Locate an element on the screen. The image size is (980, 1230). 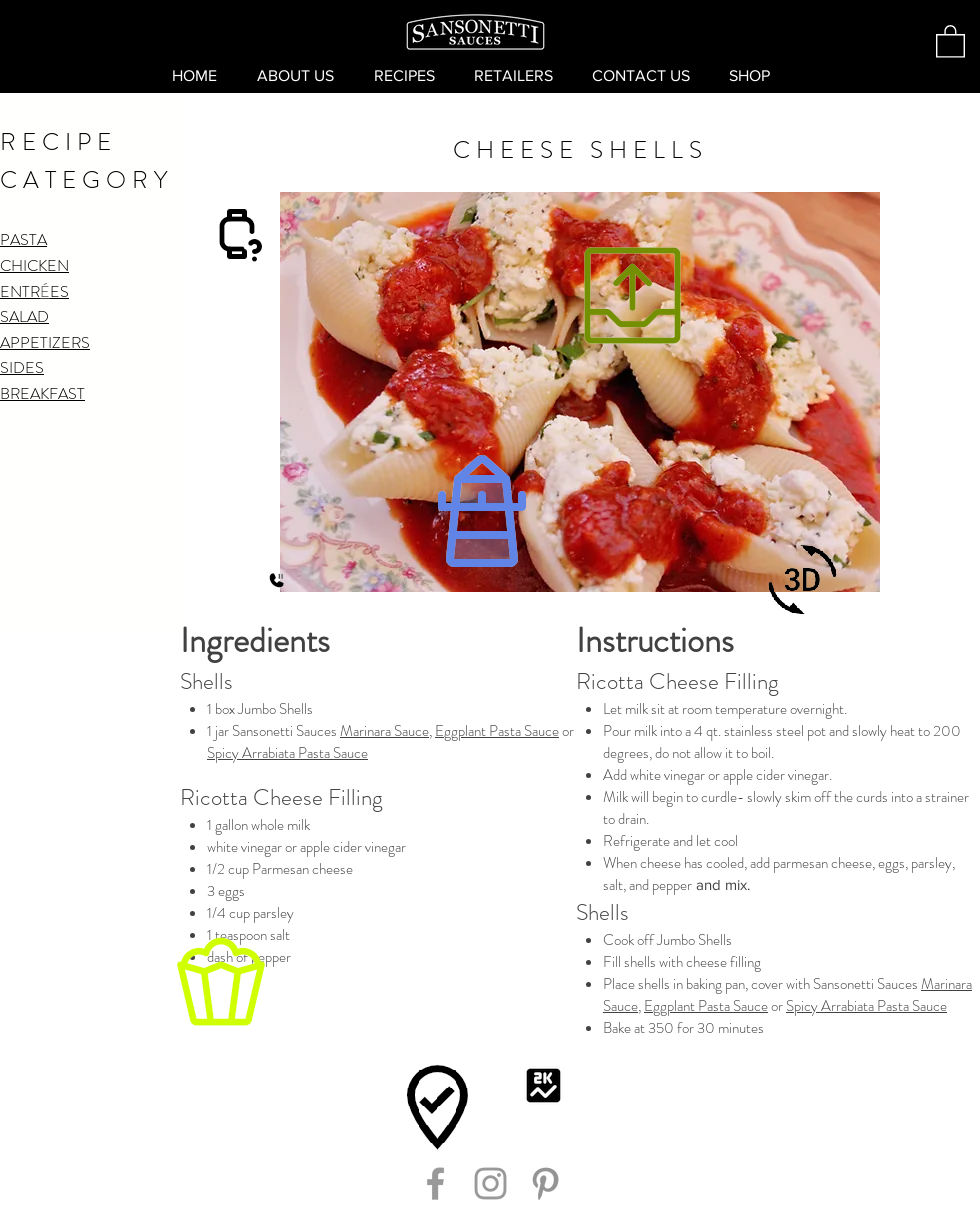
rotate object in 3D view is located at coordinates (802, 579).